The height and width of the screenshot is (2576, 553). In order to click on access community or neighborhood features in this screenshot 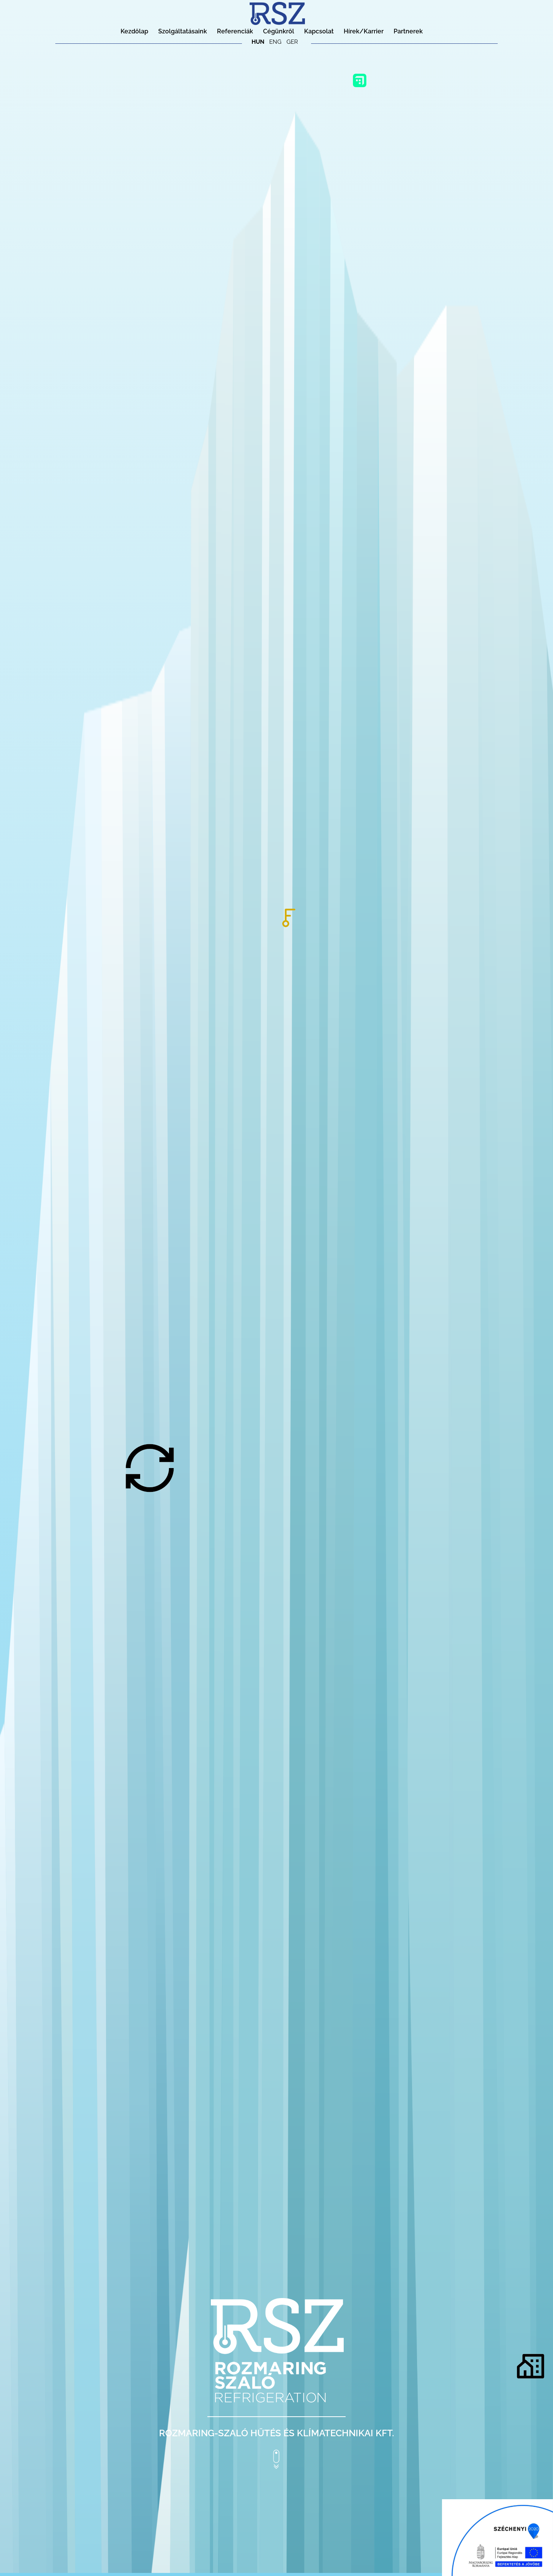, I will do `click(530, 2366)`.